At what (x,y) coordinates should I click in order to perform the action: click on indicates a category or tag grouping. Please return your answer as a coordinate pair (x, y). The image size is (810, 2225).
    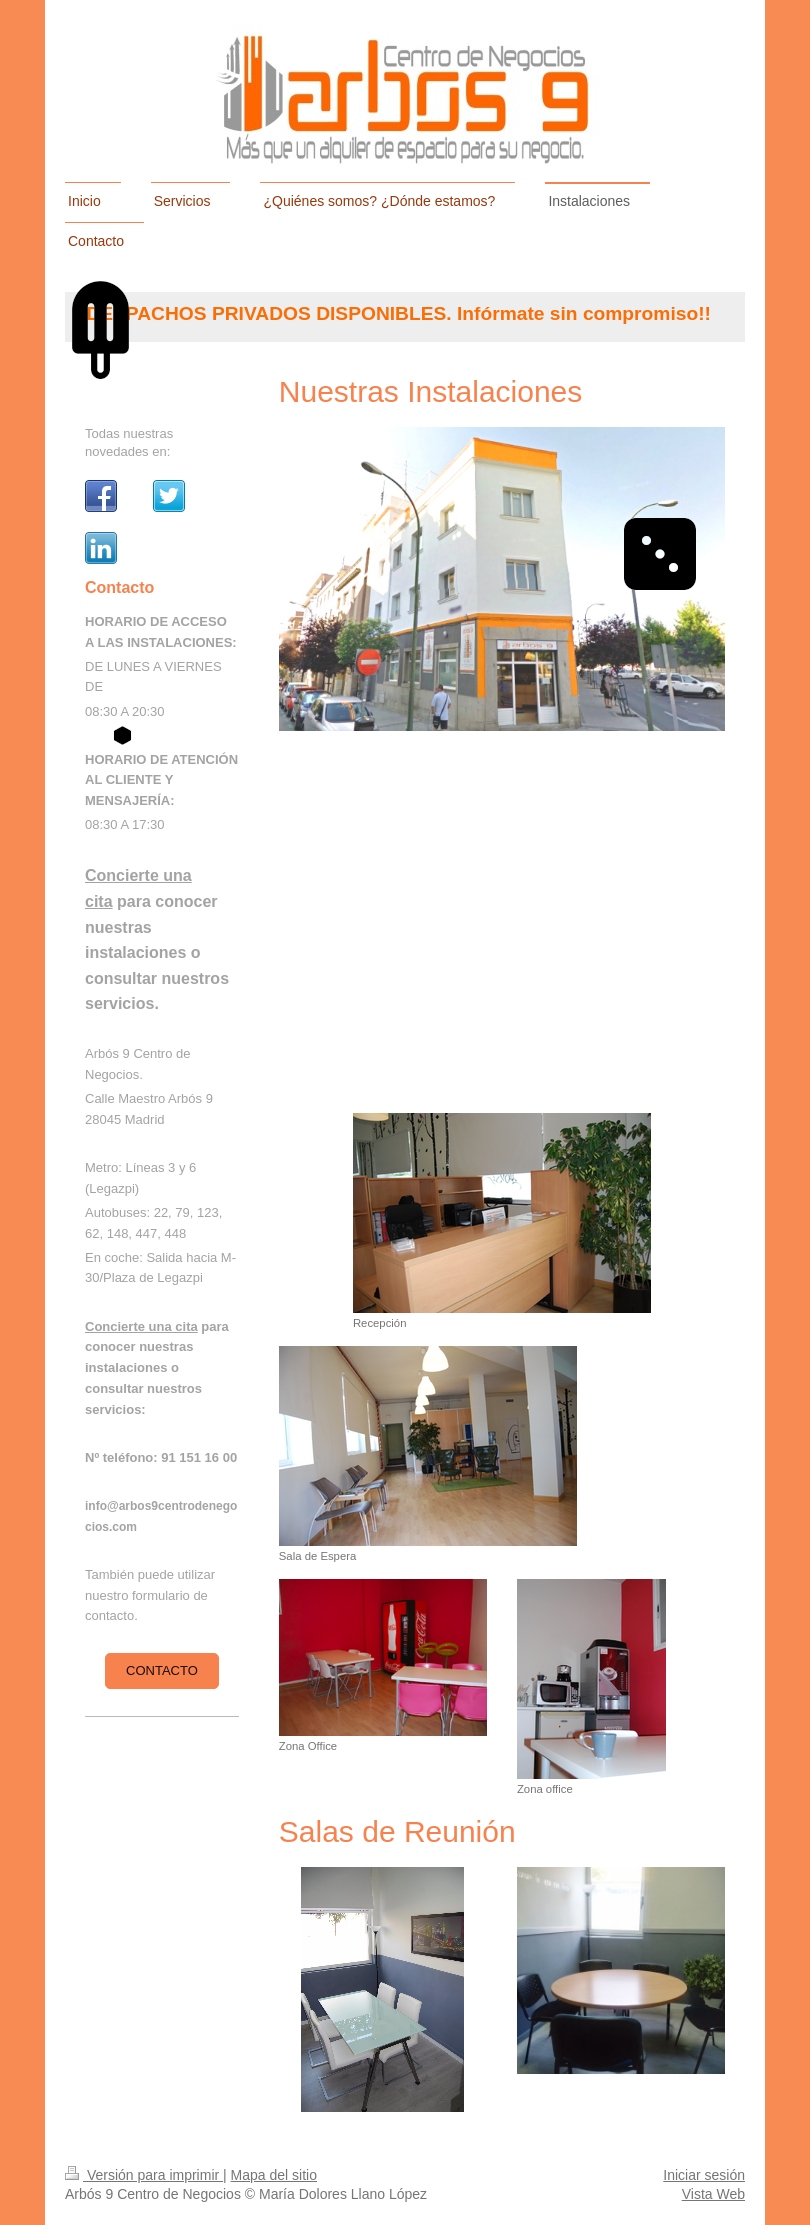
    Looking at the image, I should click on (122, 735).